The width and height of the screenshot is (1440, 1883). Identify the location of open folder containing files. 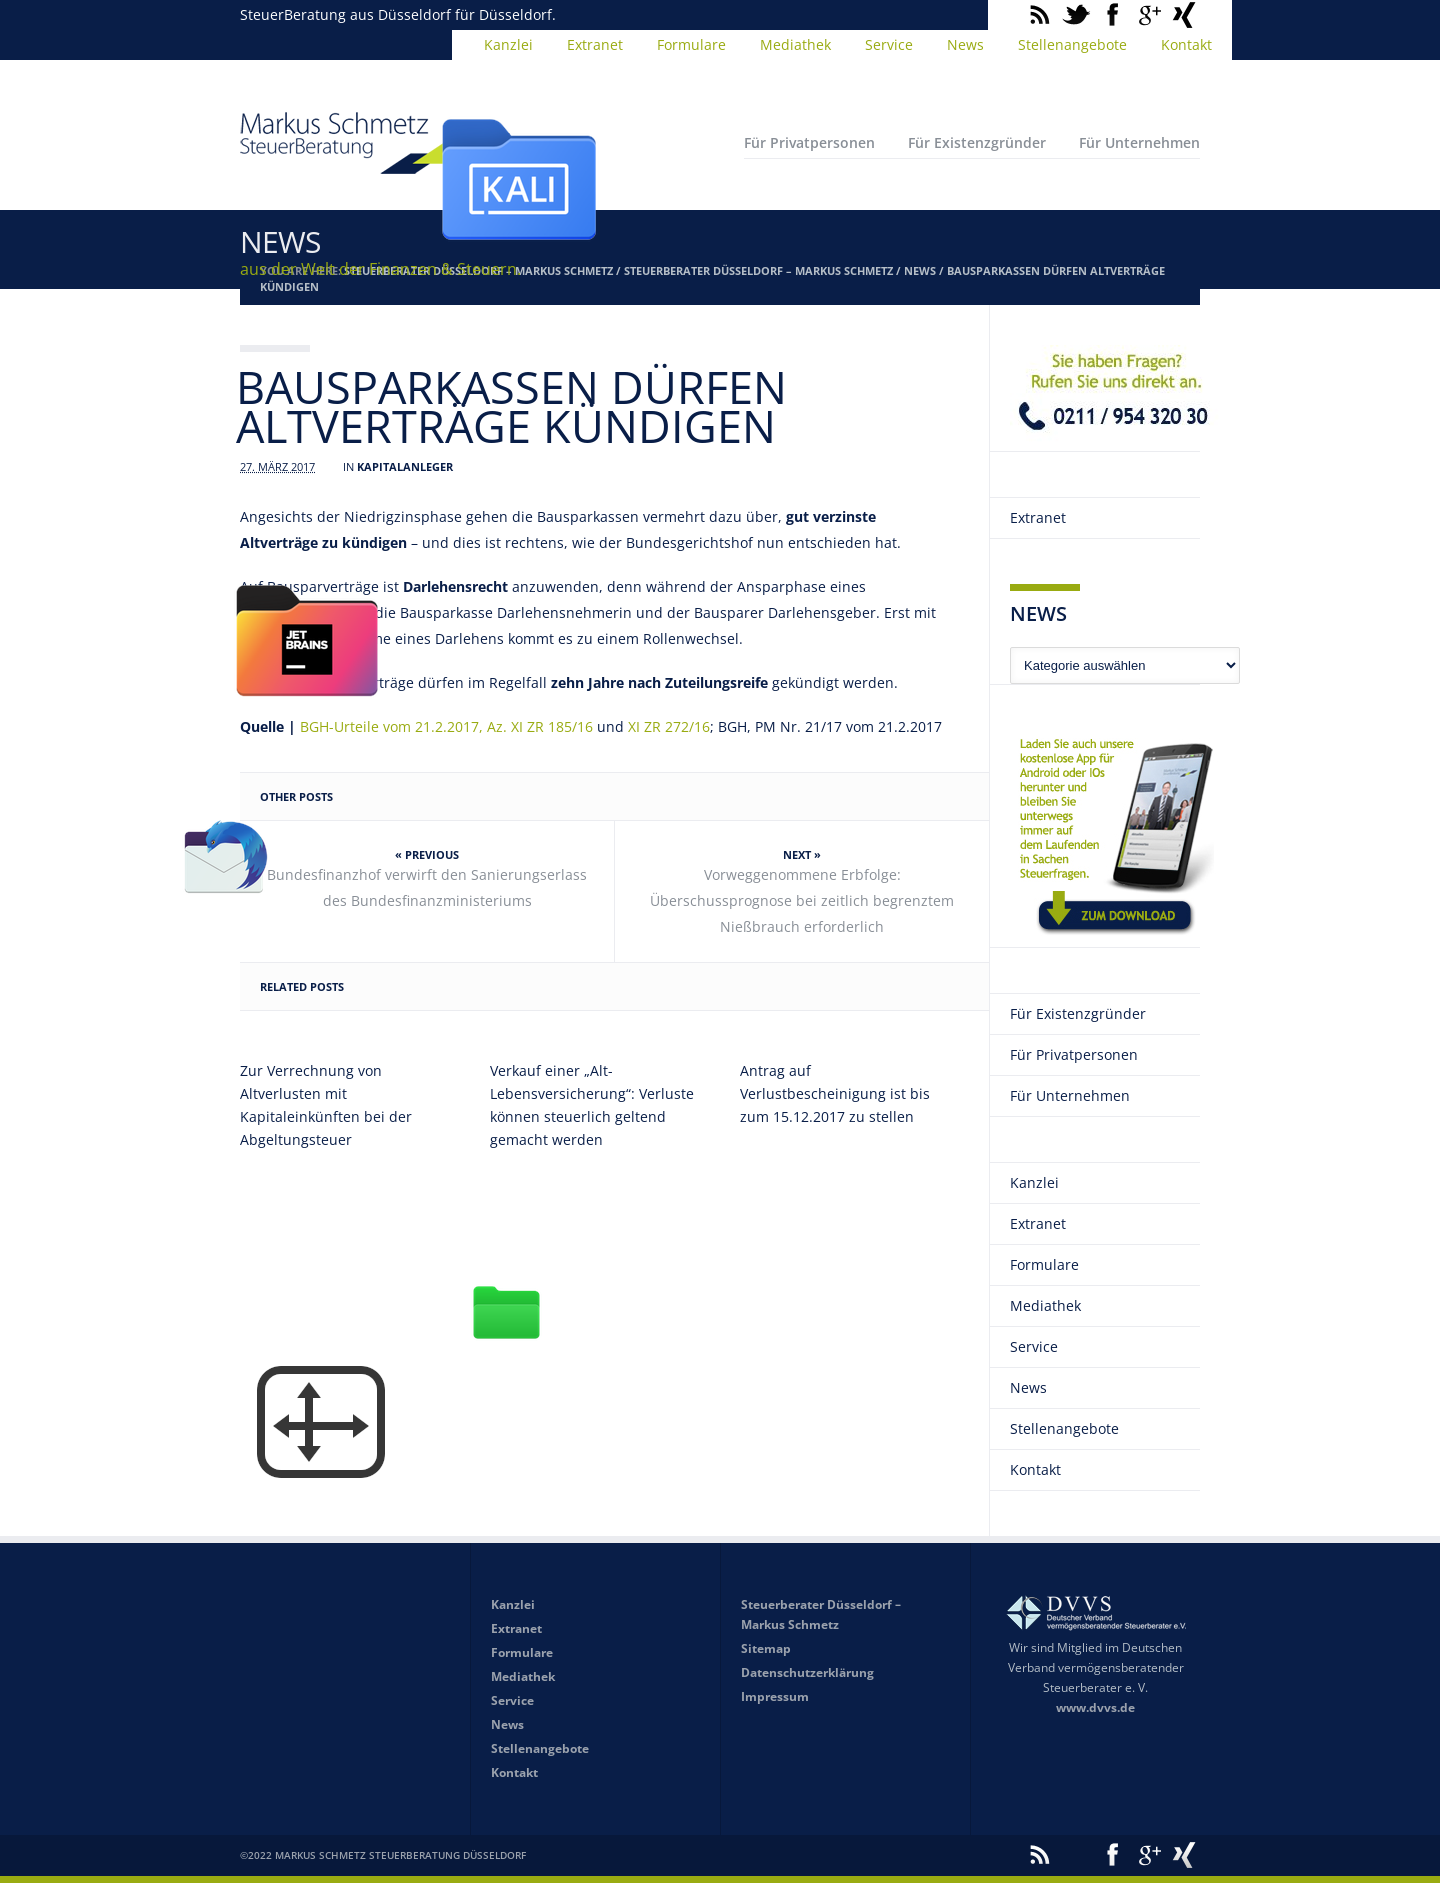
(506, 1312).